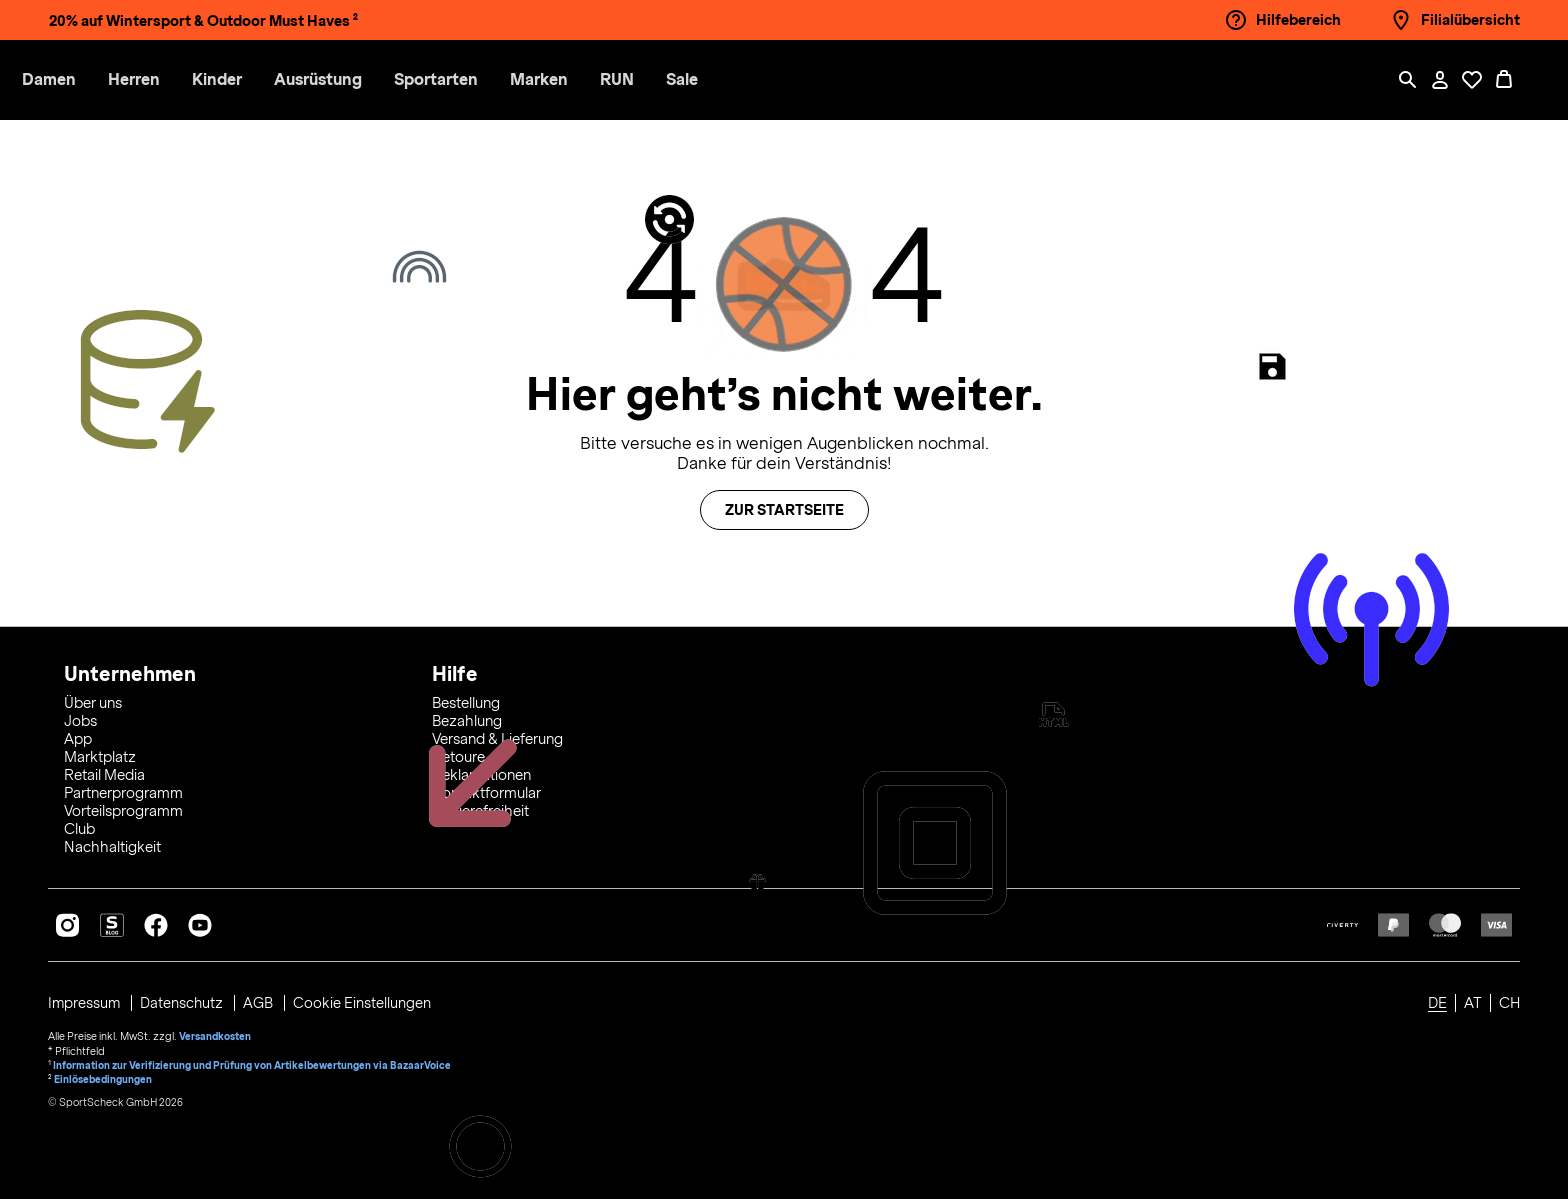 Image resolution: width=1568 pixels, height=1199 pixels. I want to click on view or open an HTML file, so click(1053, 715).